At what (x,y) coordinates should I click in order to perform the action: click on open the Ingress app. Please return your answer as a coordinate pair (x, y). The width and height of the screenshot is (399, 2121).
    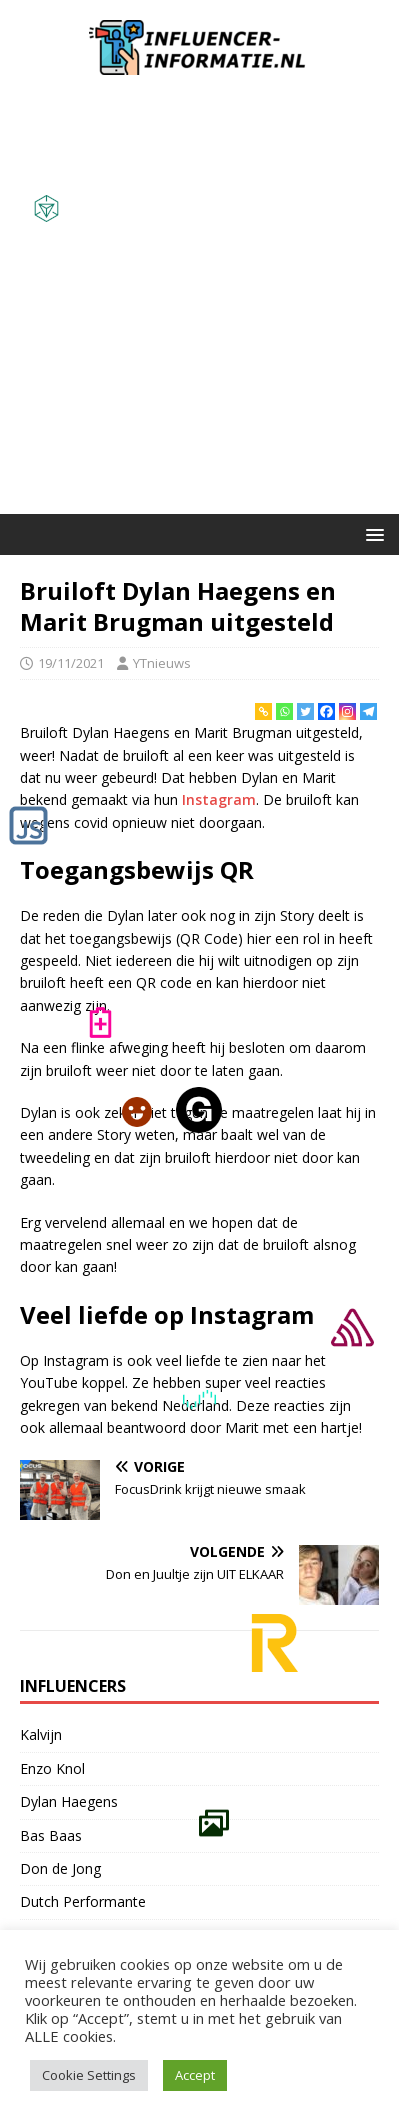
    Looking at the image, I should click on (46, 208).